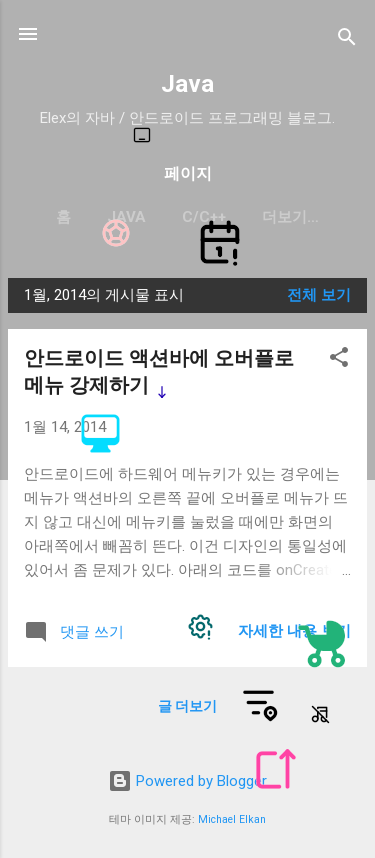 The width and height of the screenshot is (375, 858). Describe the element at coordinates (142, 135) in the screenshot. I see `switch to landscape mode` at that location.